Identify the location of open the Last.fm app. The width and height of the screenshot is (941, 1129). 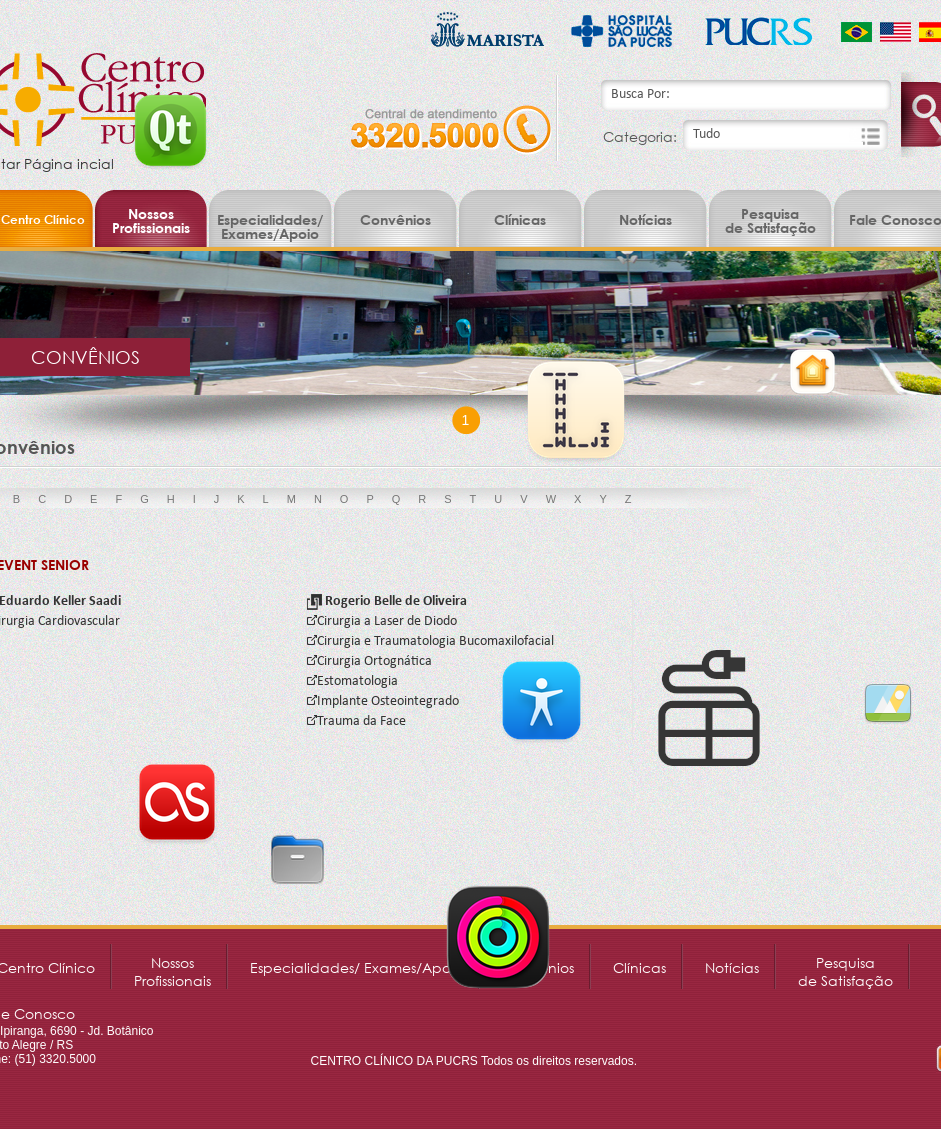
(177, 802).